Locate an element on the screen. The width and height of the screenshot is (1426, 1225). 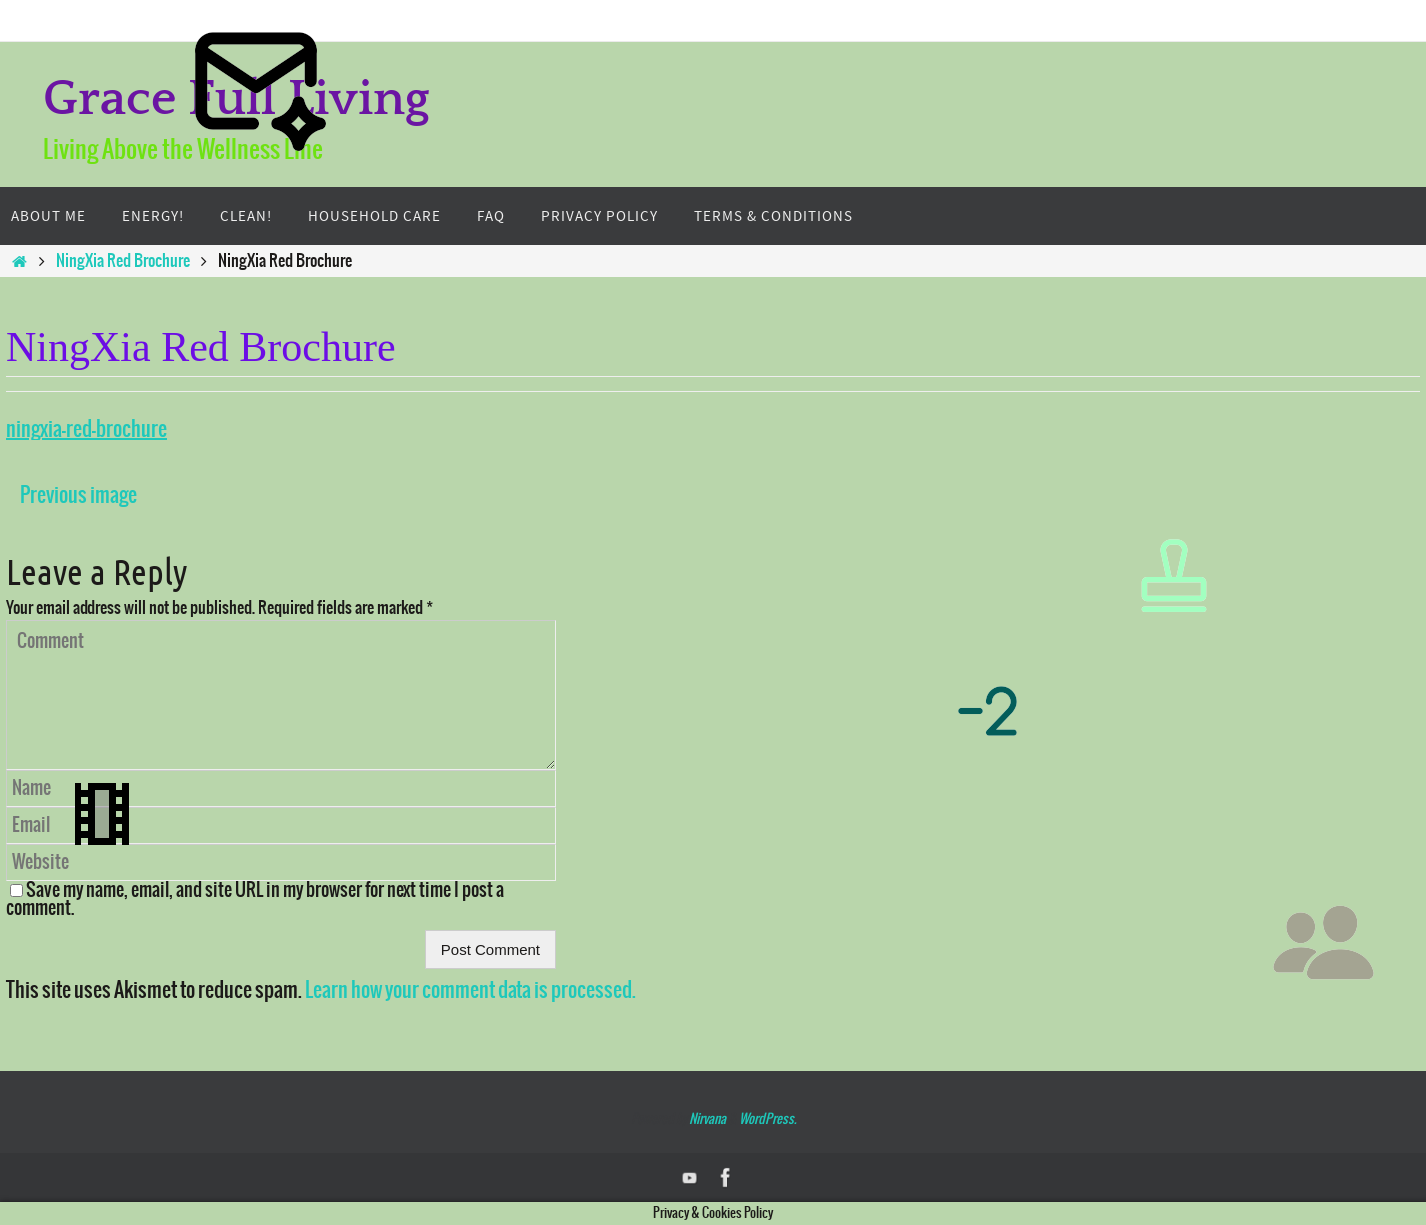
apply a stamp or seal to a document is located at coordinates (1174, 577).